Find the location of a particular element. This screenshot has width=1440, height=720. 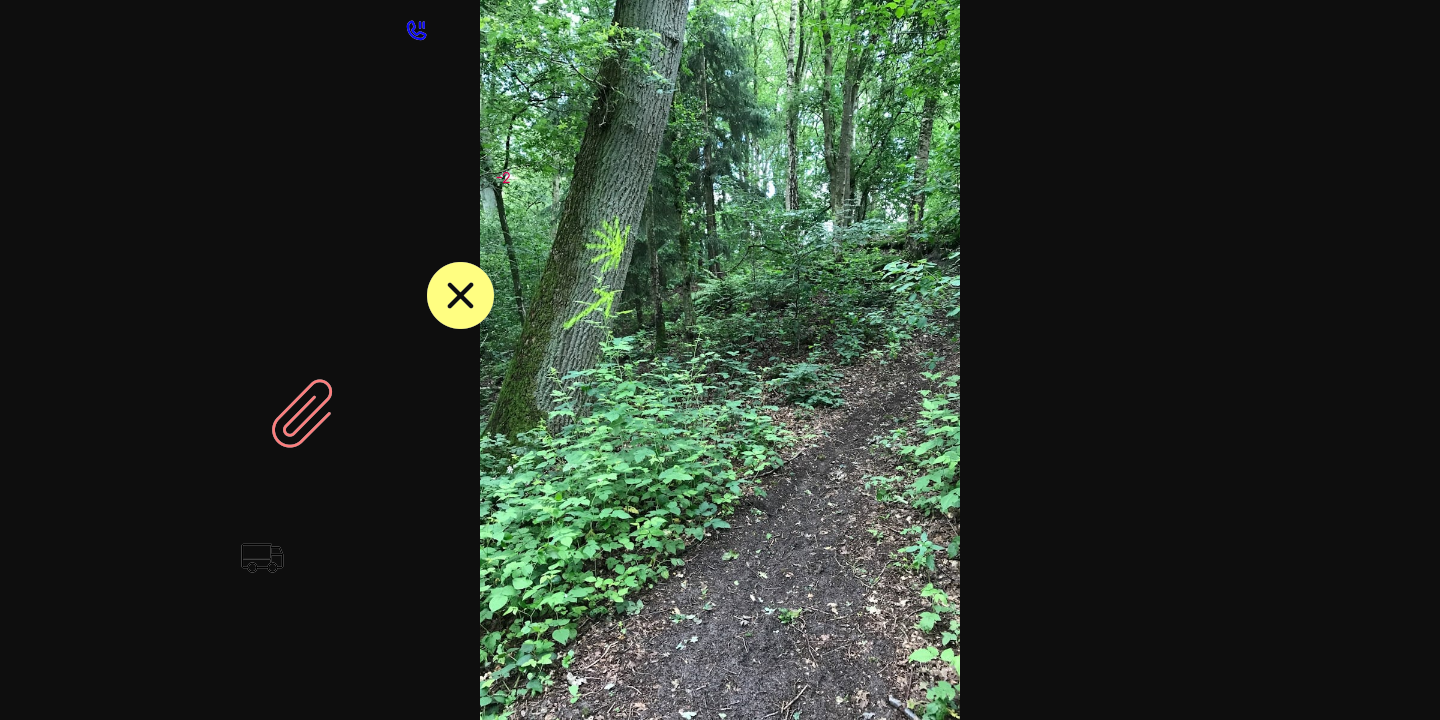

track your delivery or shipment is located at coordinates (261, 556).